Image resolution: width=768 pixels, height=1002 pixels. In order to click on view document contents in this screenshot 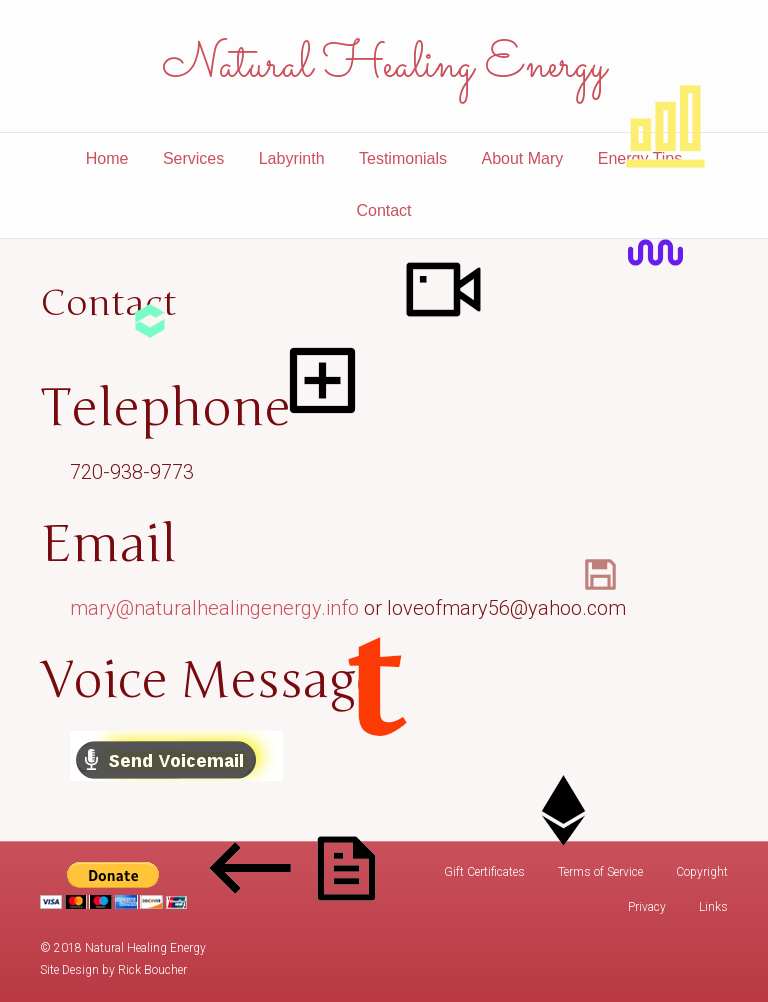, I will do `click(346, 868)`.